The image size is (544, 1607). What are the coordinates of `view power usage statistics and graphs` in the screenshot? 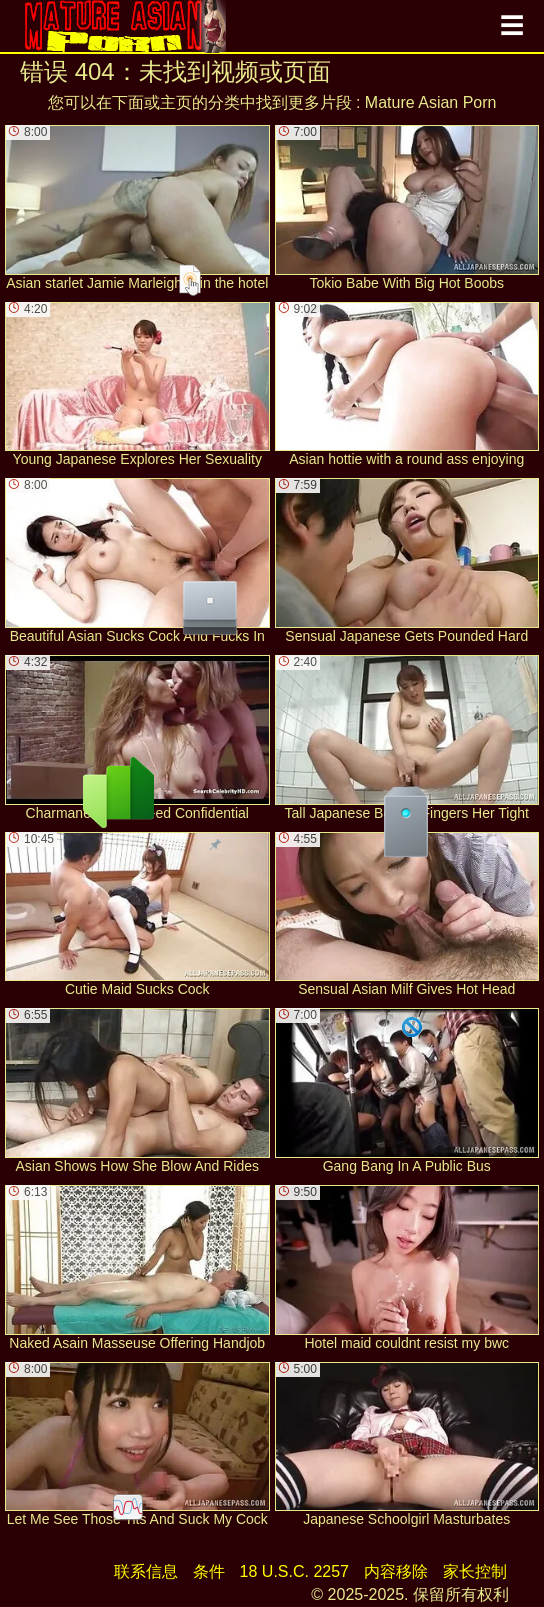 It's located at (128, 1507).